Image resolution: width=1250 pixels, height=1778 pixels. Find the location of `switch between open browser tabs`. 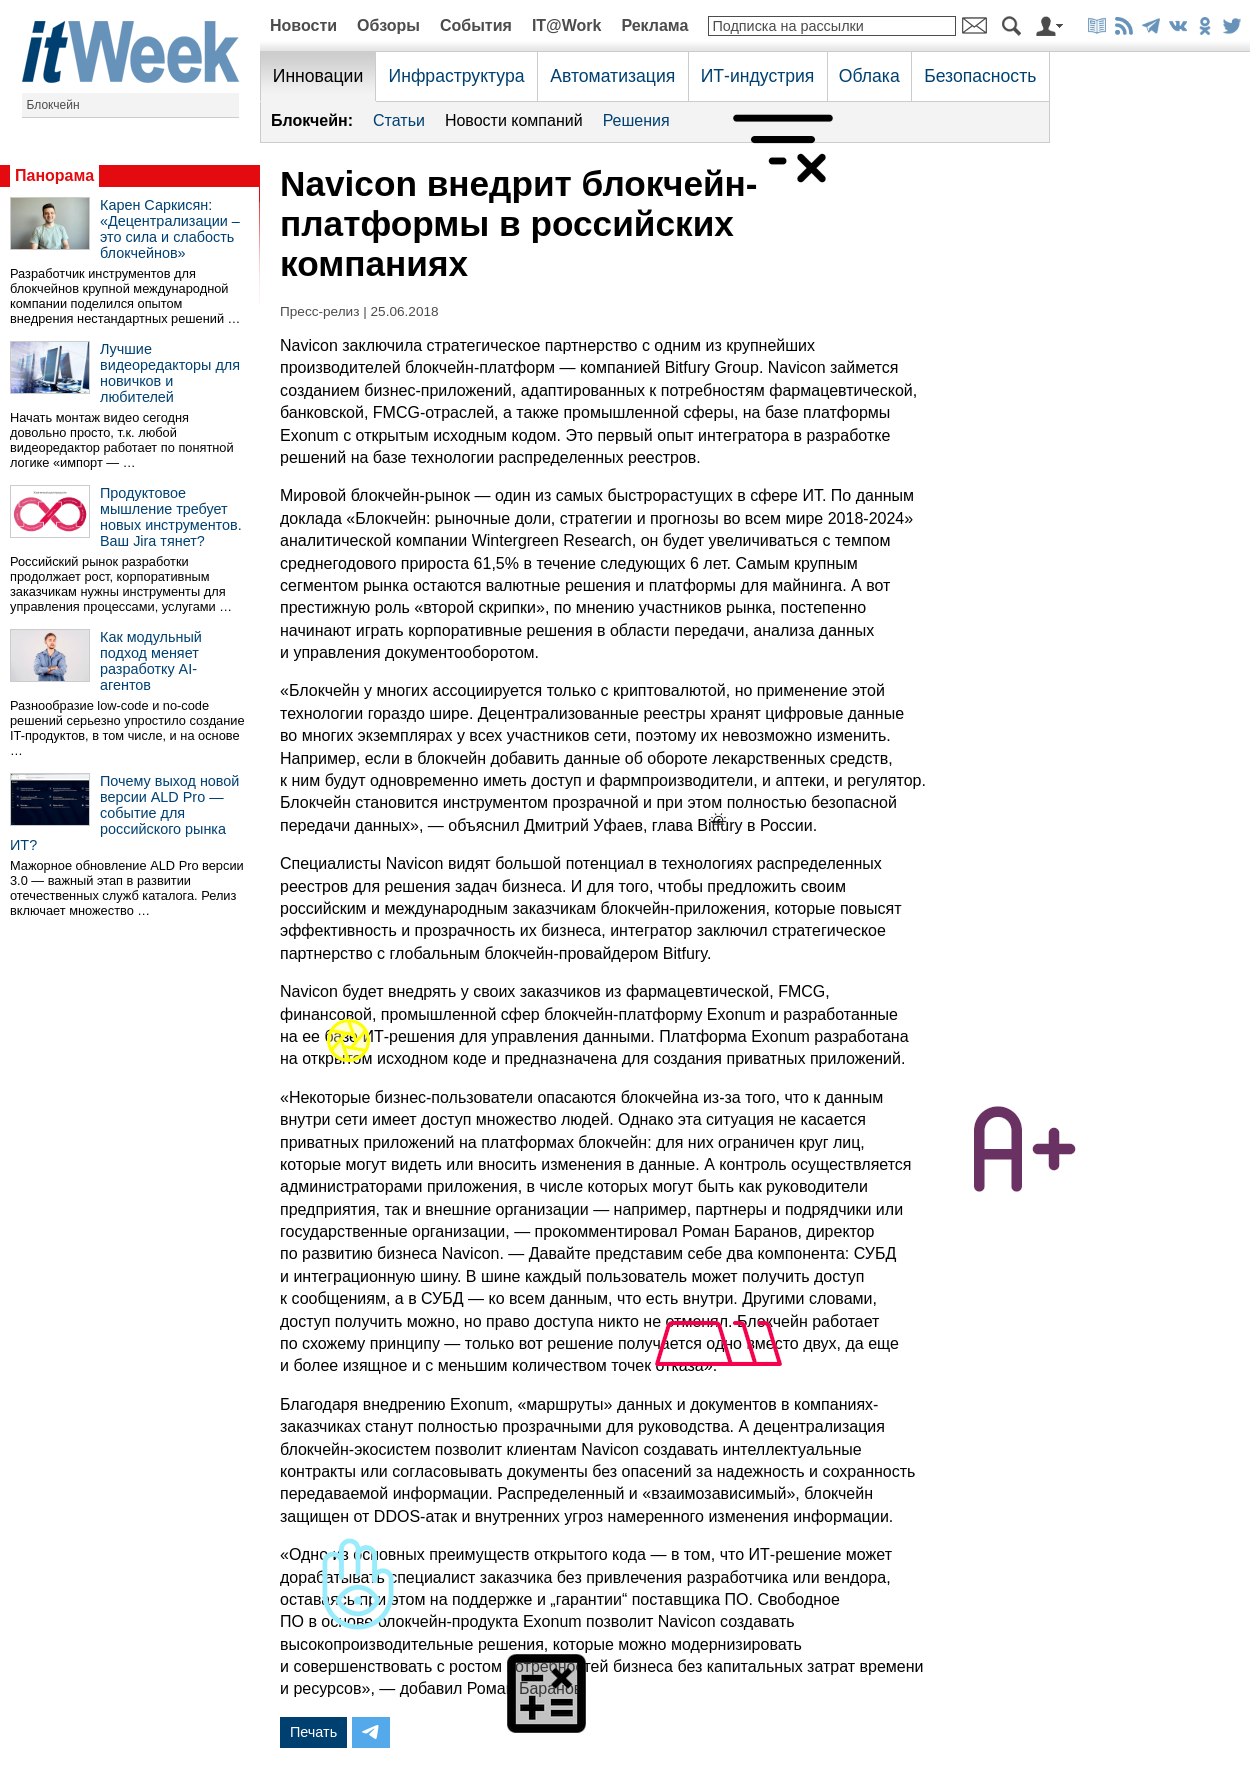

switch between open browser tabs is located at coordinates (718, 1343).